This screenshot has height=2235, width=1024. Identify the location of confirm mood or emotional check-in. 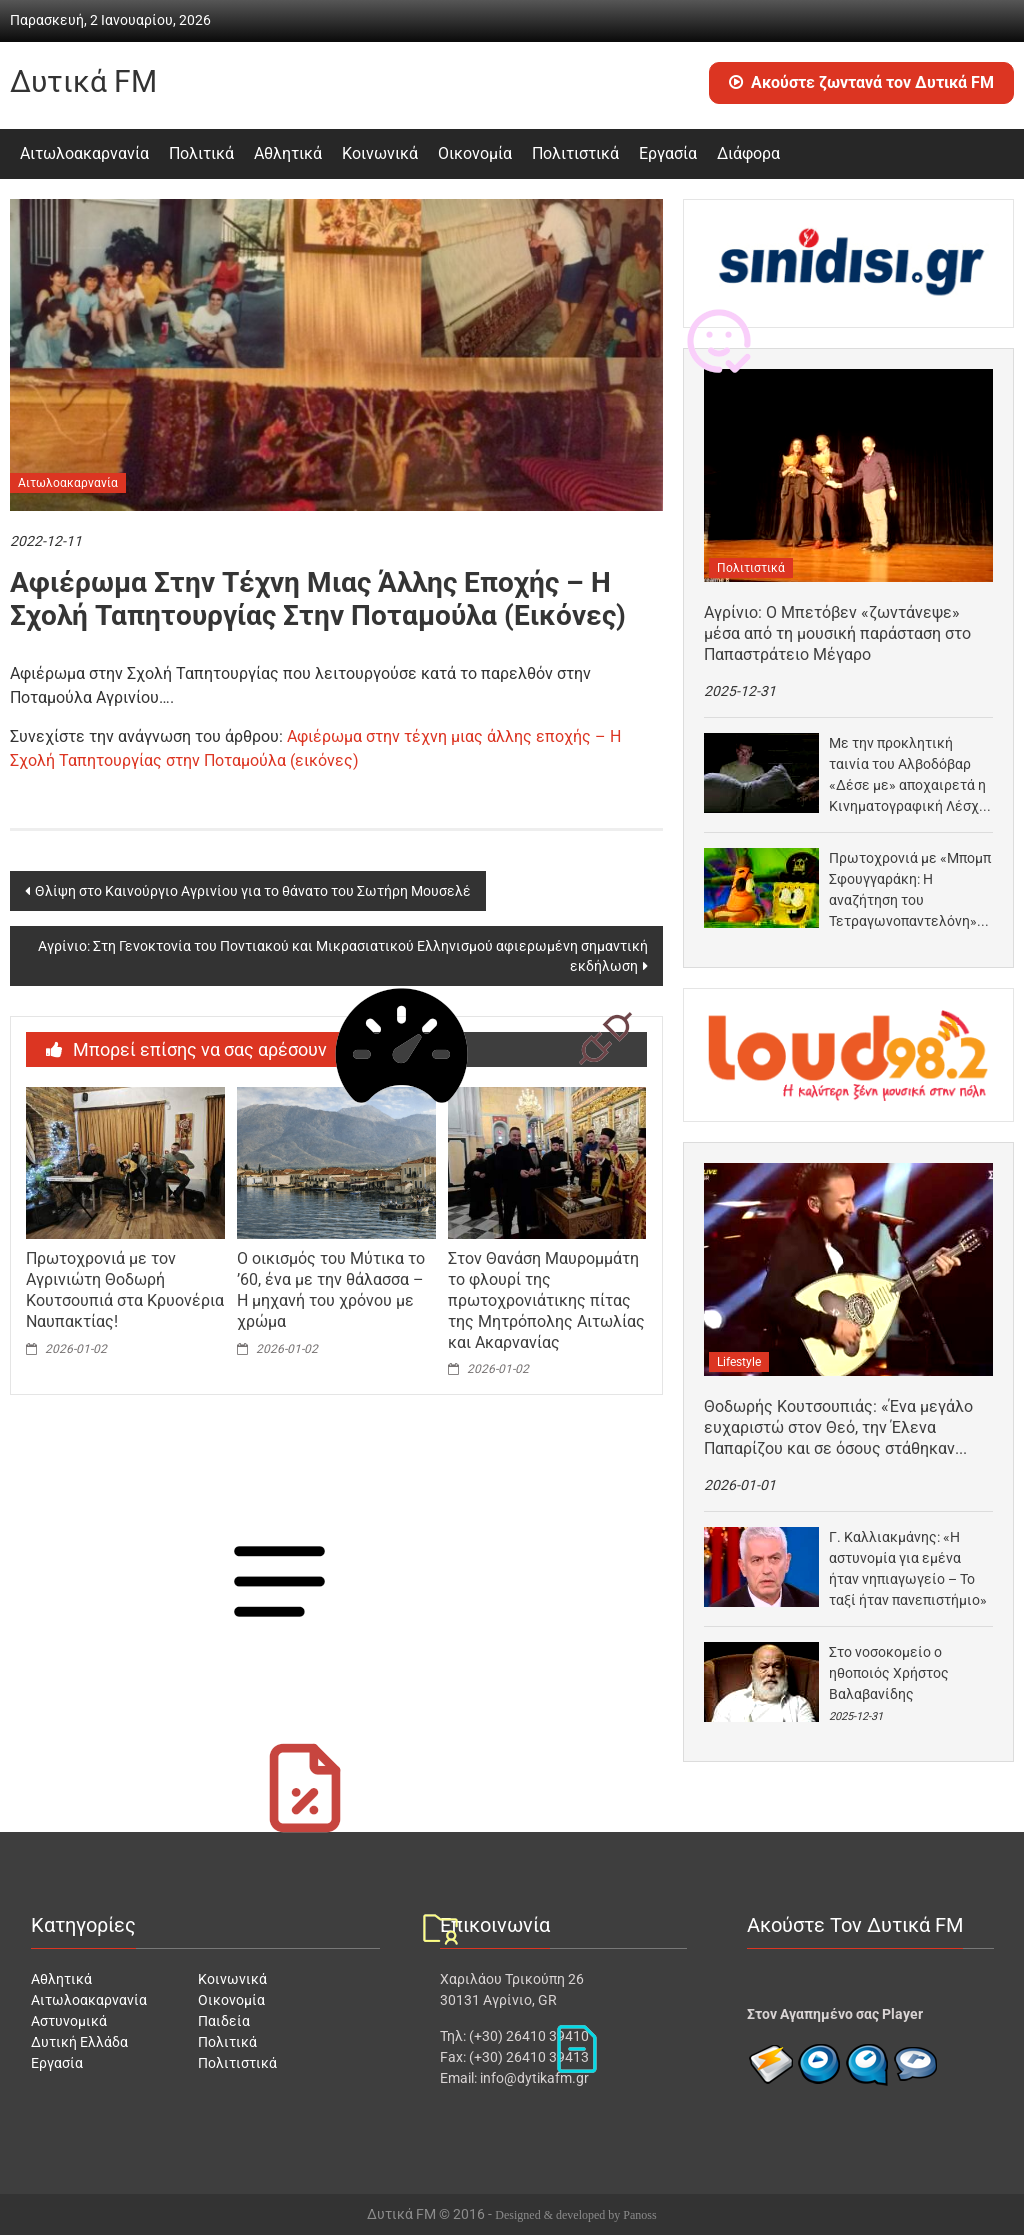
(719, 341).